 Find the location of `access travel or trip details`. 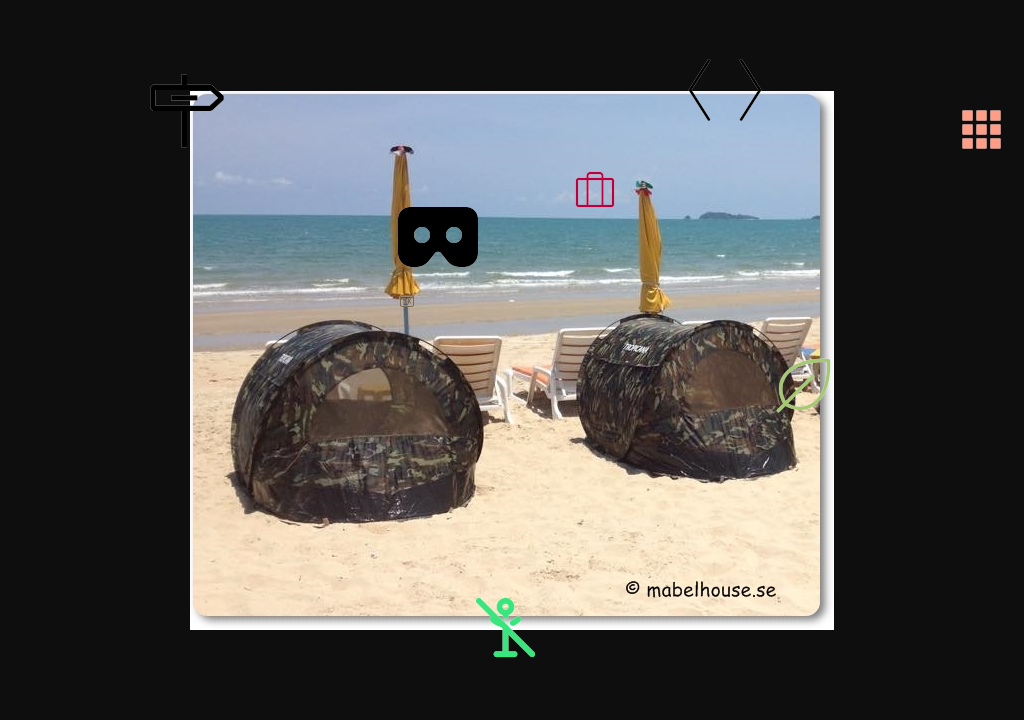

access travel or trip details is located at coordinates (595, 191).